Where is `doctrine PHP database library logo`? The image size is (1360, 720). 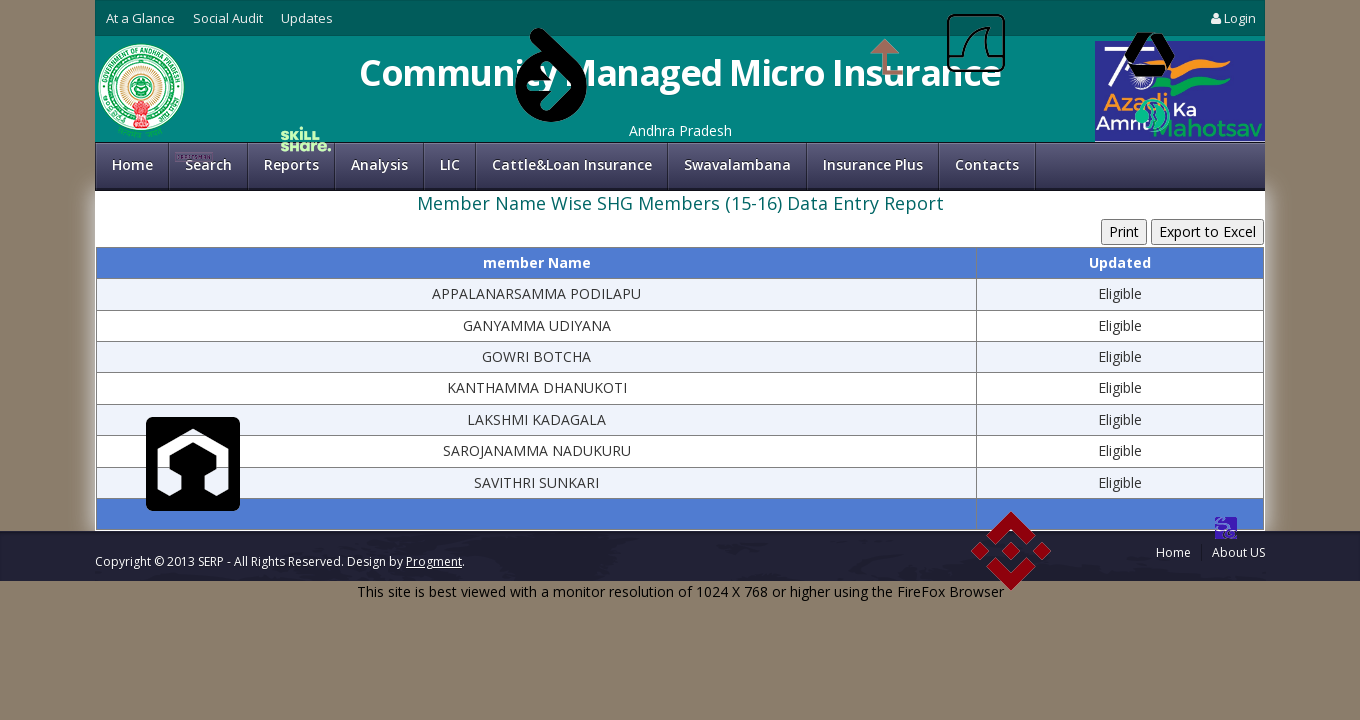 doctrine PHP database library logo is located at coordinates (551, 75).